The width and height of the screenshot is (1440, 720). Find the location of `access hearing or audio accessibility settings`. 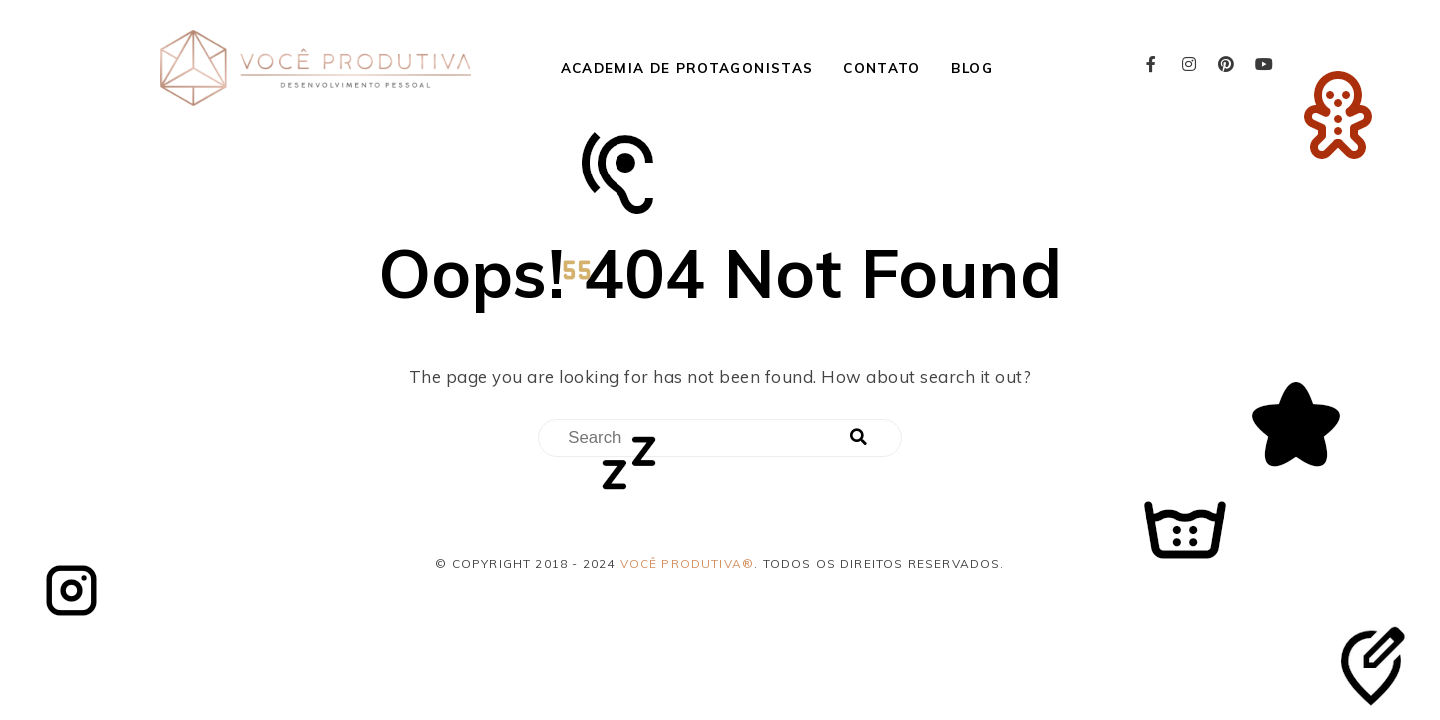

access hearing or audio accessibility settings is located at coordinates (617, 174).